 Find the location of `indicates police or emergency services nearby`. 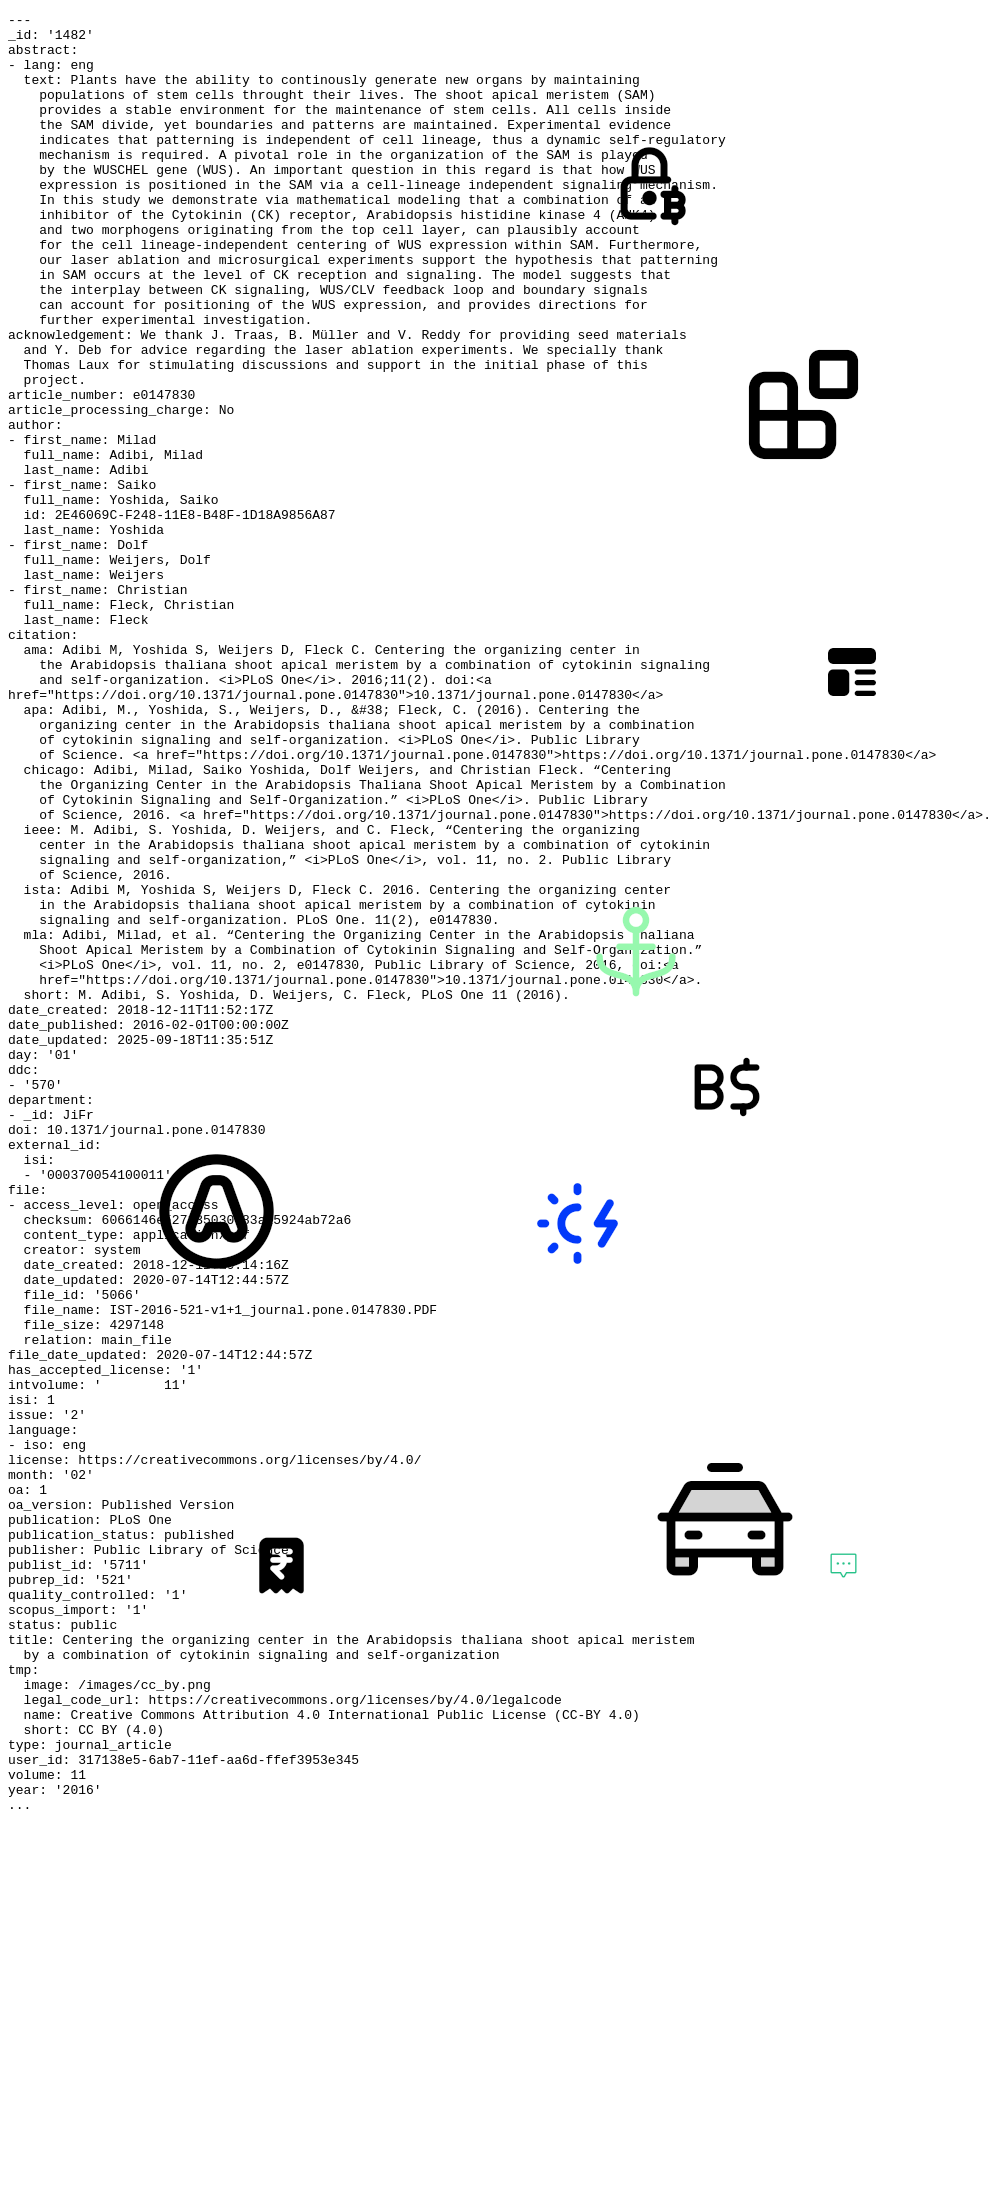

indicates police or emergency services nearby is located at coordinates (725, 1526).